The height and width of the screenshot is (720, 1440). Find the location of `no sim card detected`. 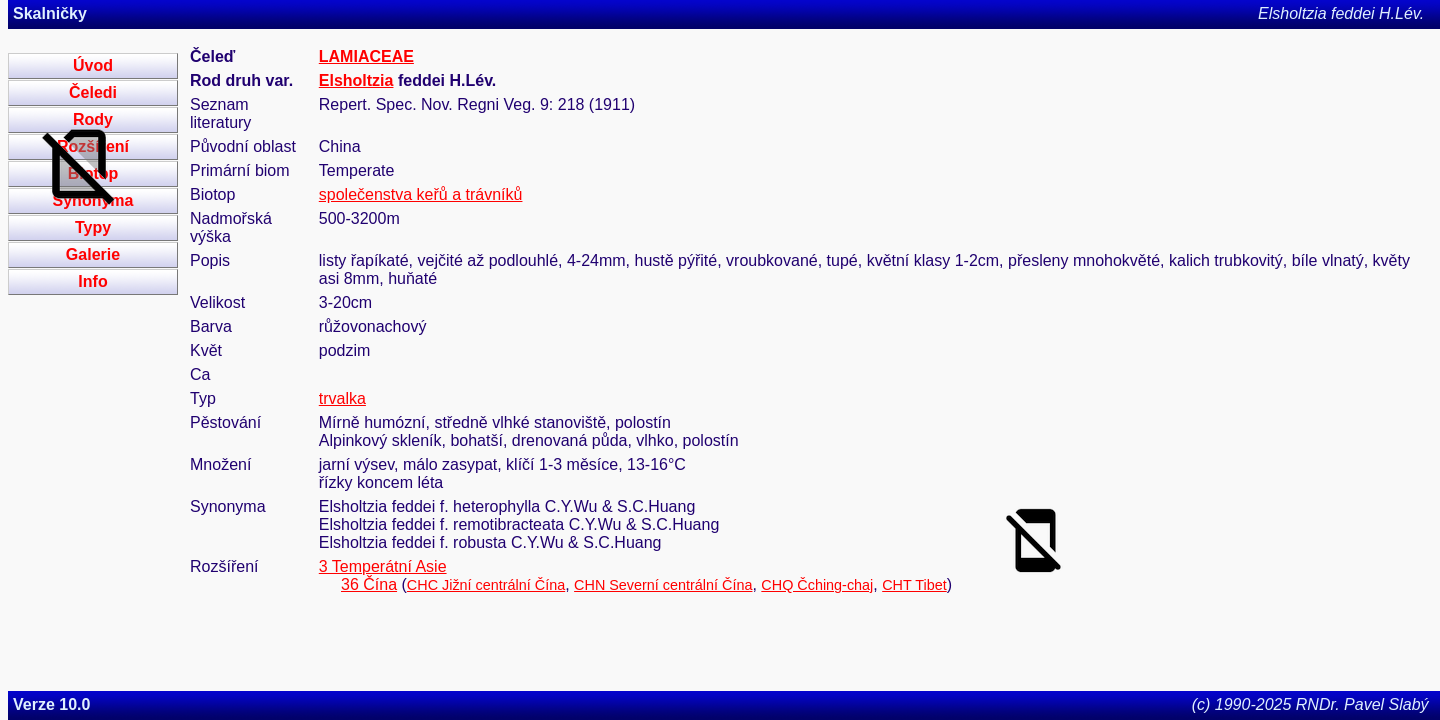

no sim card detected is located at coordinates (79, 164).